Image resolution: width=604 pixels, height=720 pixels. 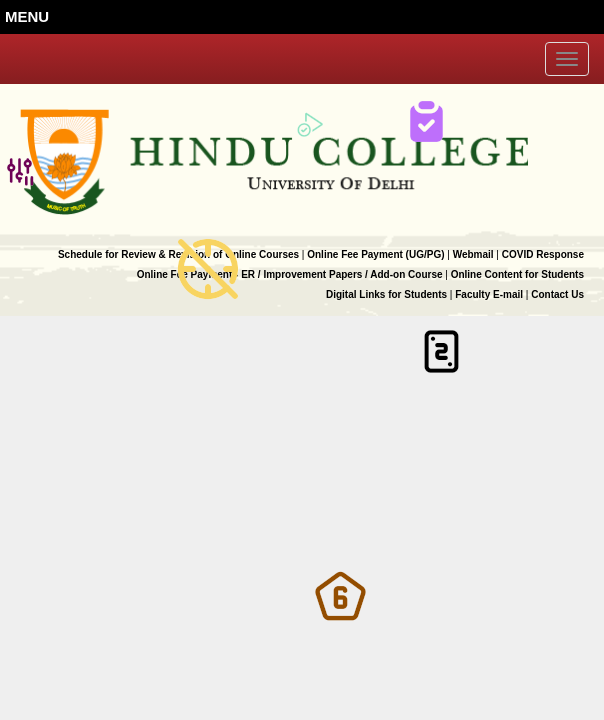 What do you see at coordinates (19, 170) in the screenshot?
I see `pause automatic adjustments or settings sync` at bounding box center [19, 170].